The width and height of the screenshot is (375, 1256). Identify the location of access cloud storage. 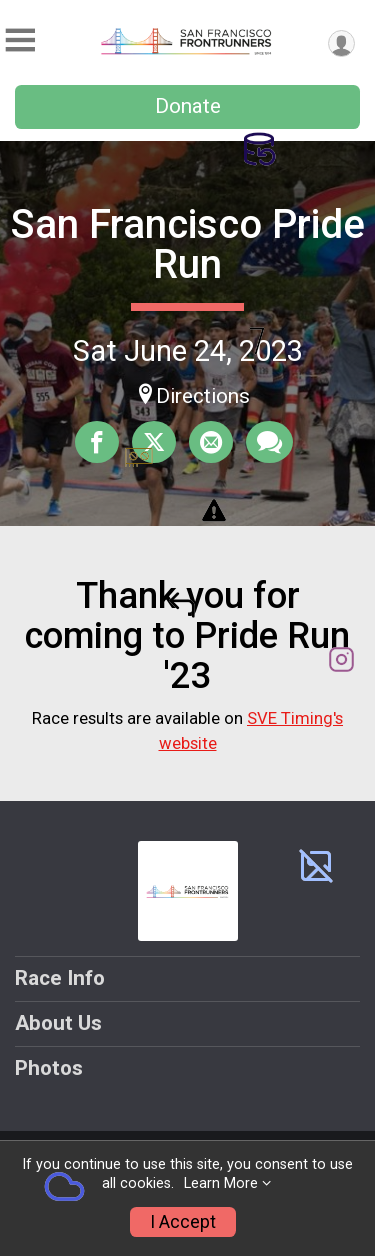
(64, 1186).